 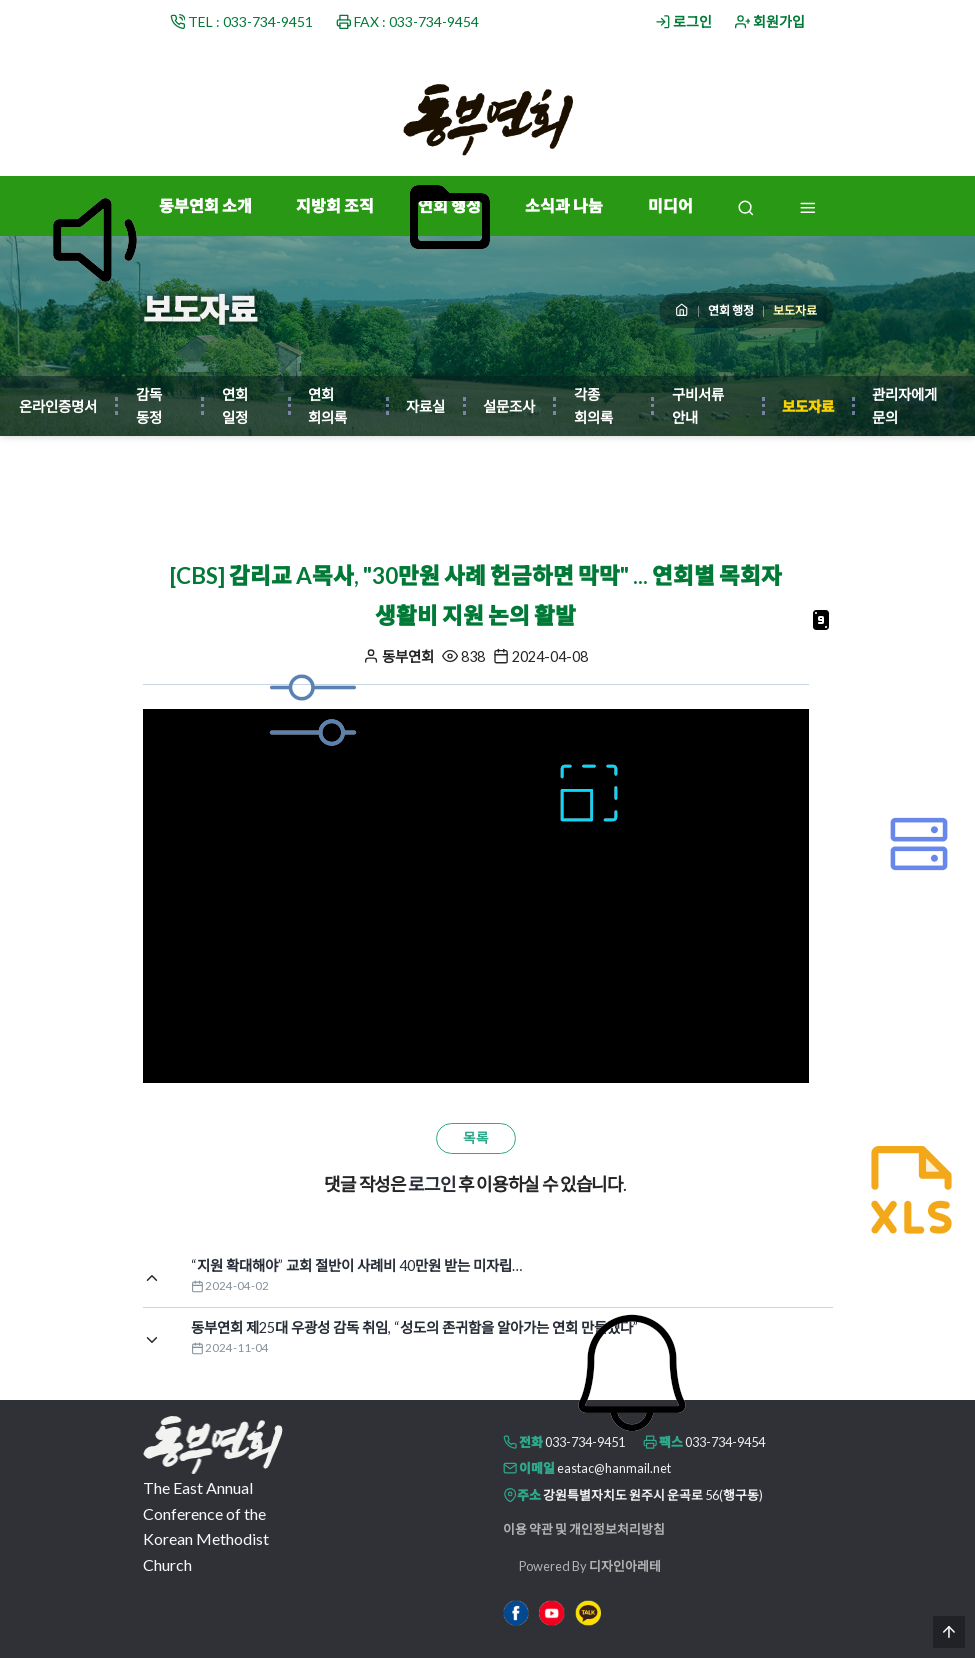 What do you see at coordinates (95, 240) in the screenshot?
I see `adjust audio to low volume level` at bounding box center [95, 240].